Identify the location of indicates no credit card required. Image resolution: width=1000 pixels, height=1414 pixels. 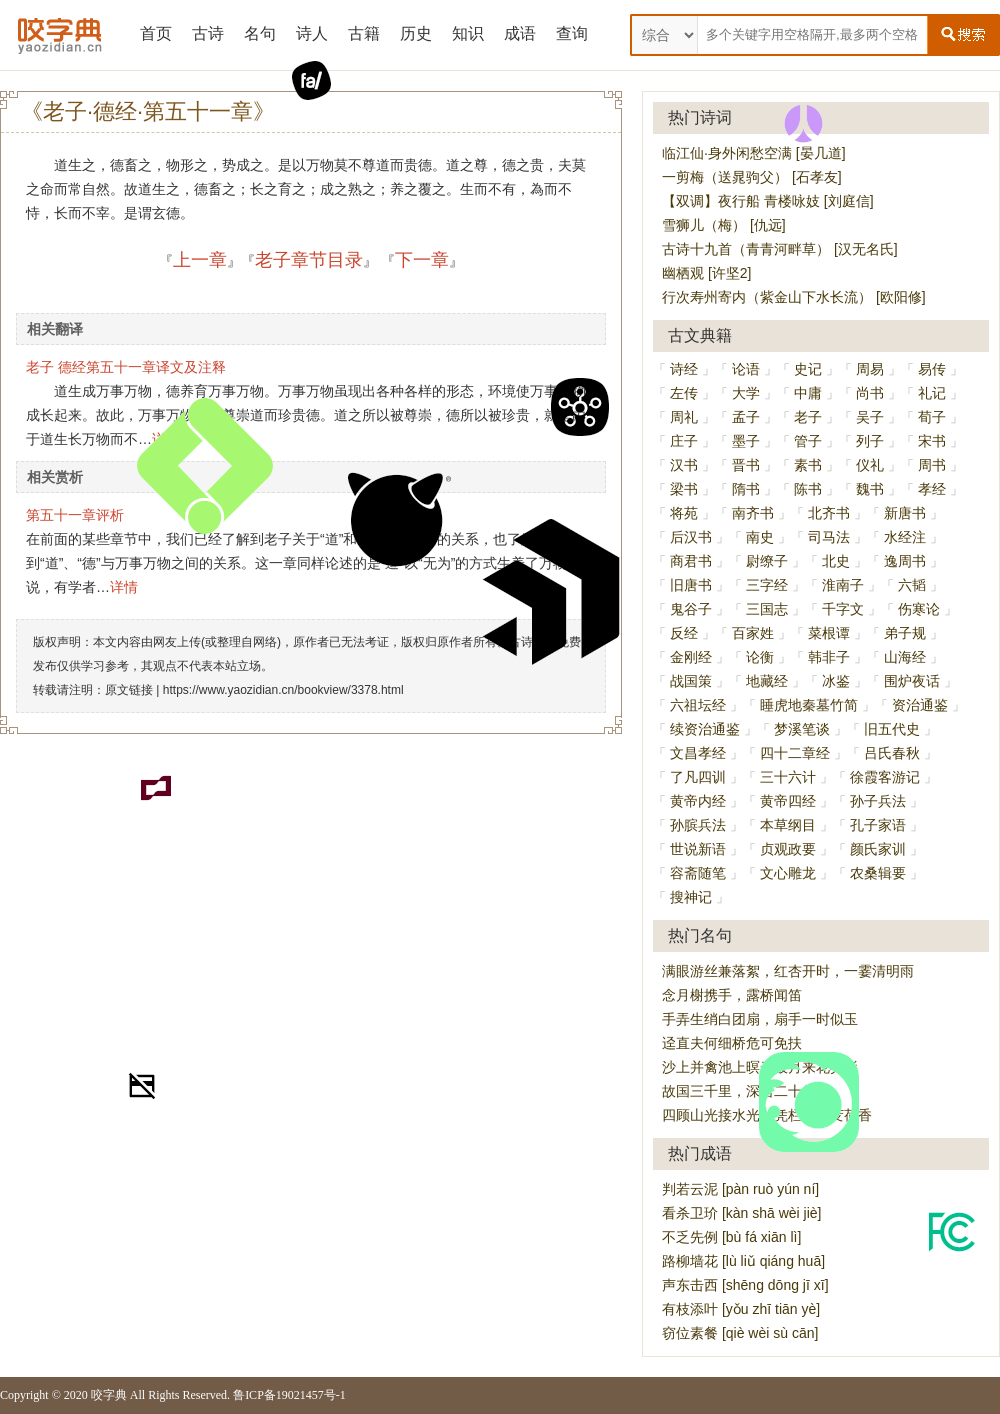
(142, 1086).